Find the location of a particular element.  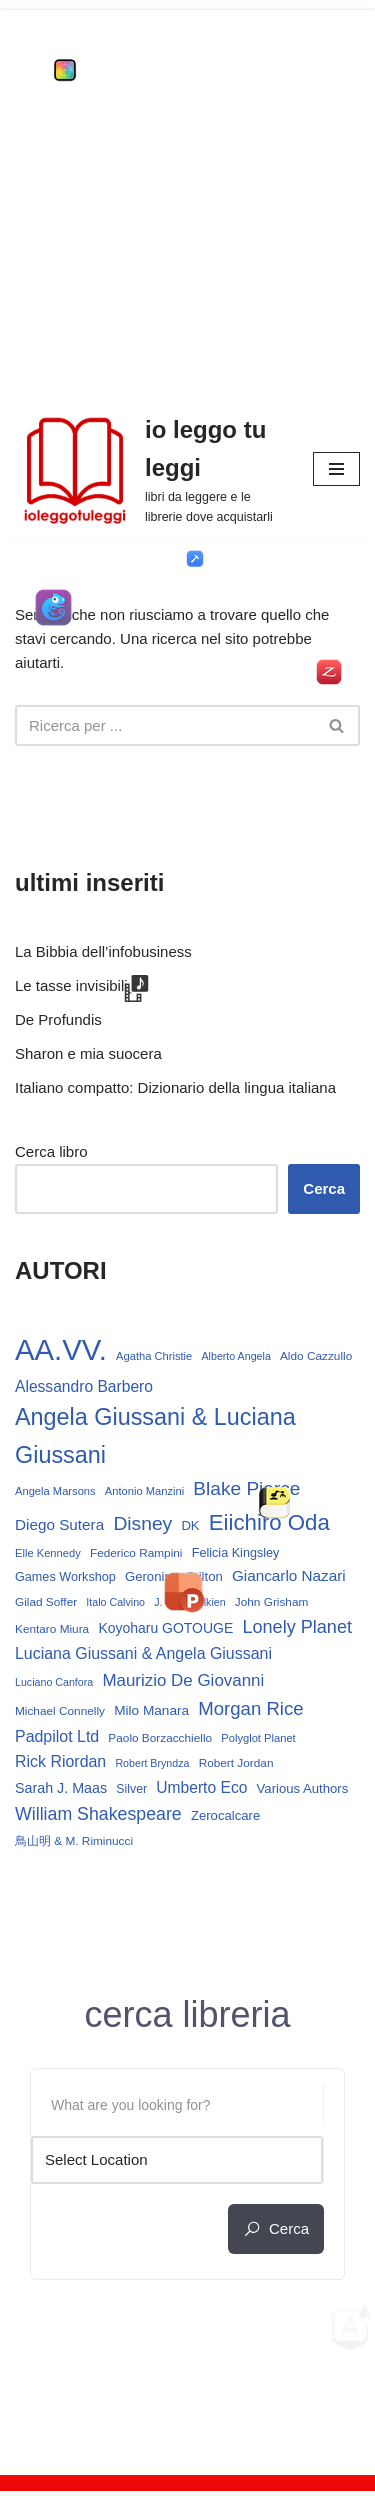

open zeal offline documentation browser is located at coordinates (329, 672).